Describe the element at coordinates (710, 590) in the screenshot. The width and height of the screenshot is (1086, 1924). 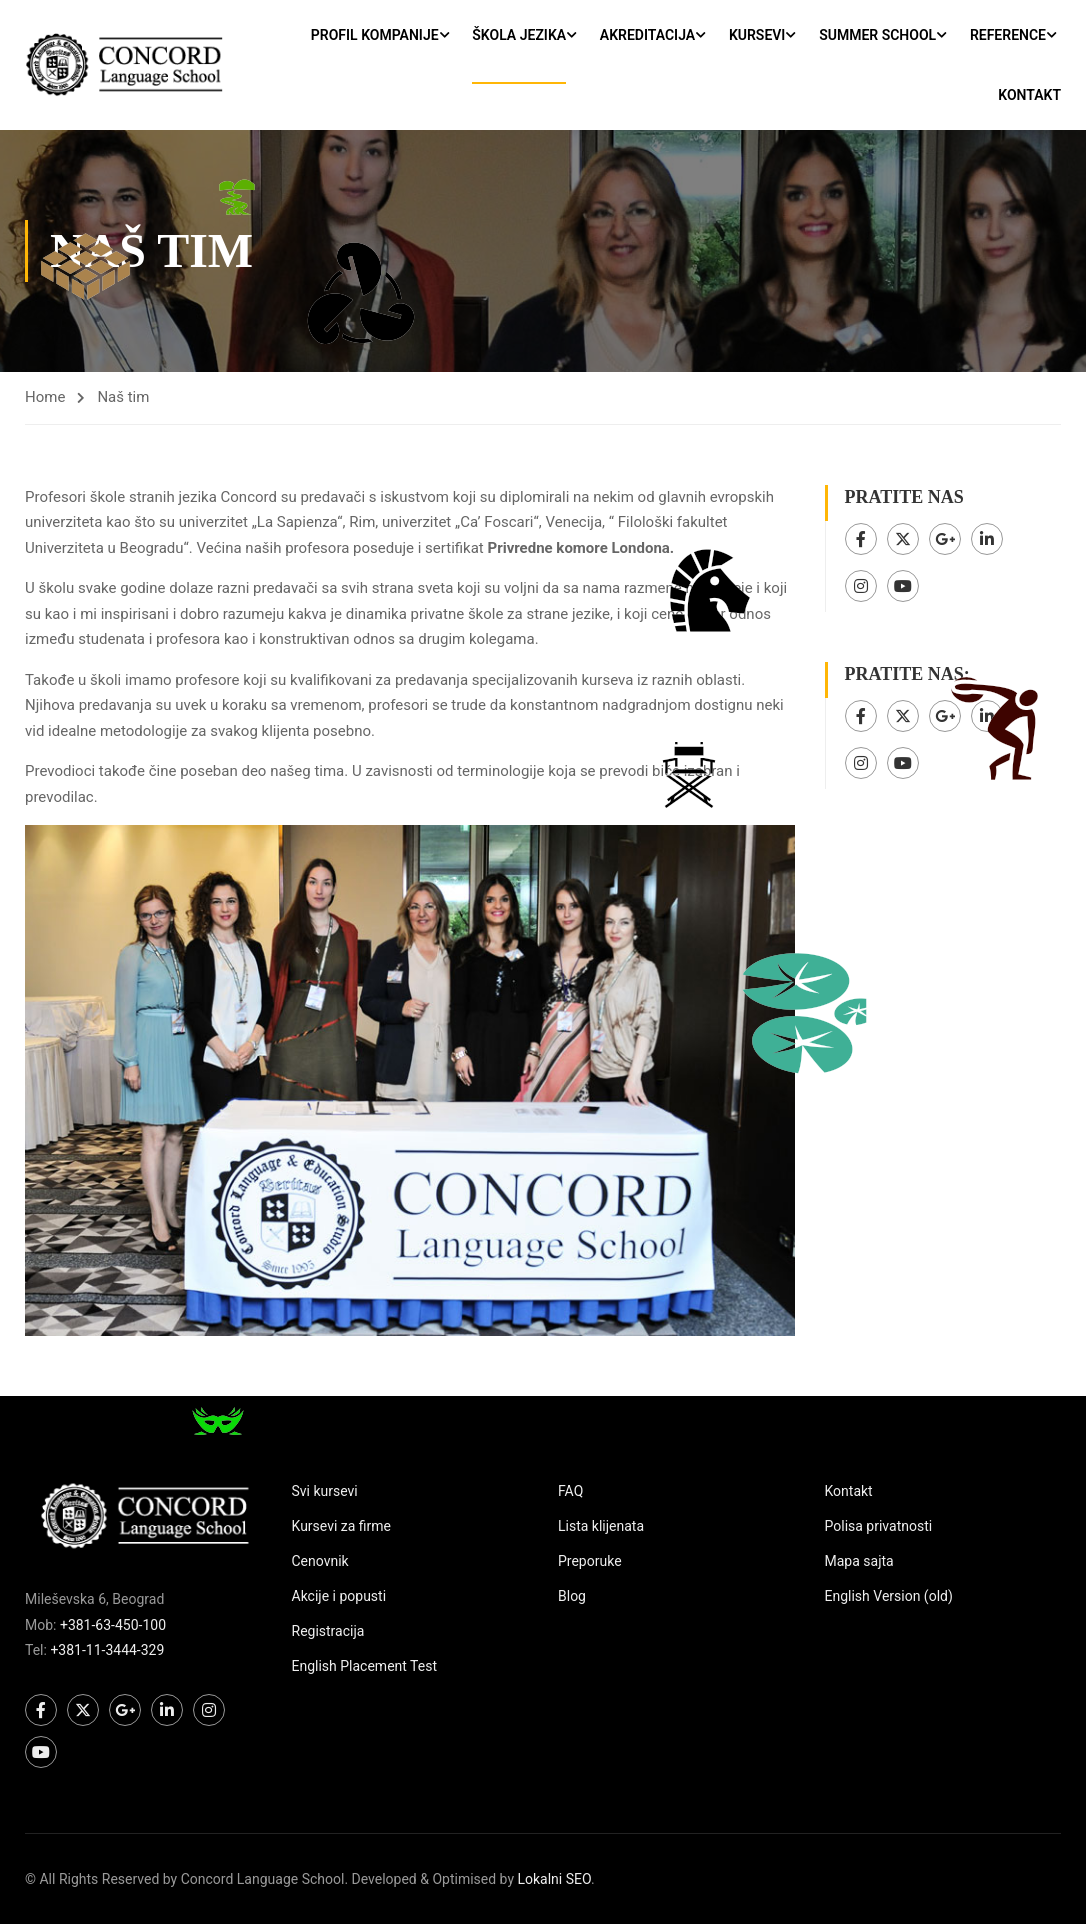
I see `select the knight piece in a chess game` at that location.